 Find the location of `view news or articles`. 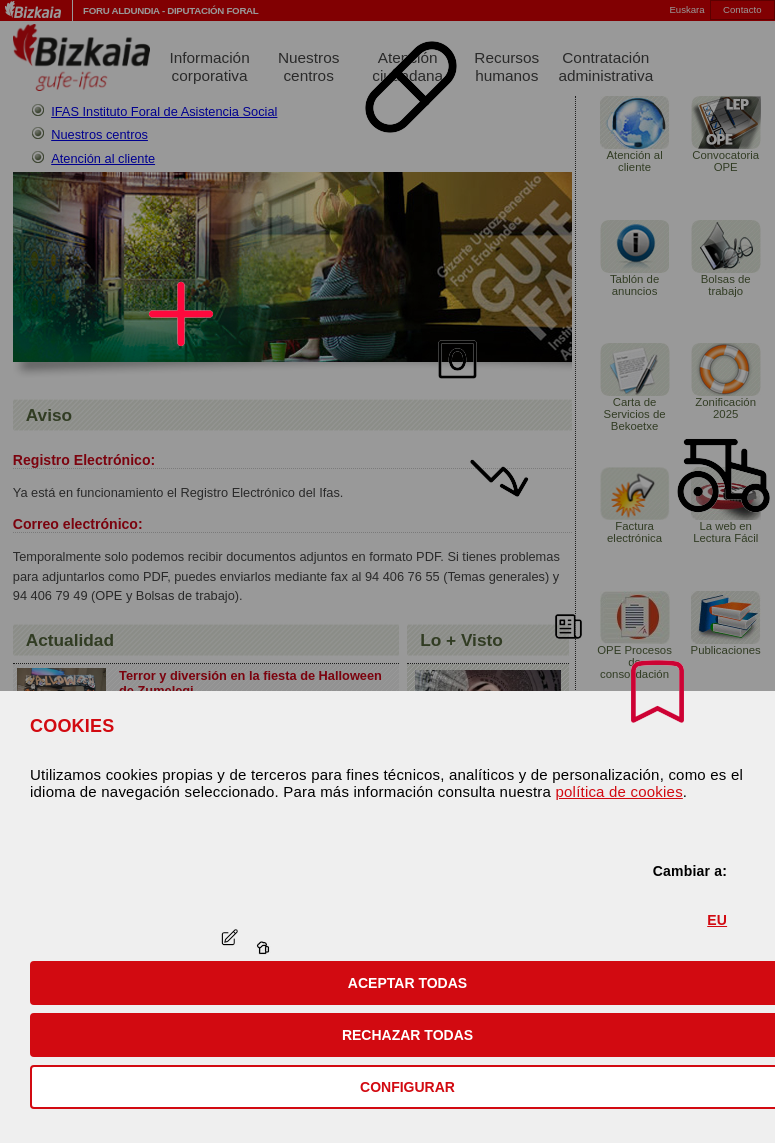

view news or articles is located at coordinates (568, 626).